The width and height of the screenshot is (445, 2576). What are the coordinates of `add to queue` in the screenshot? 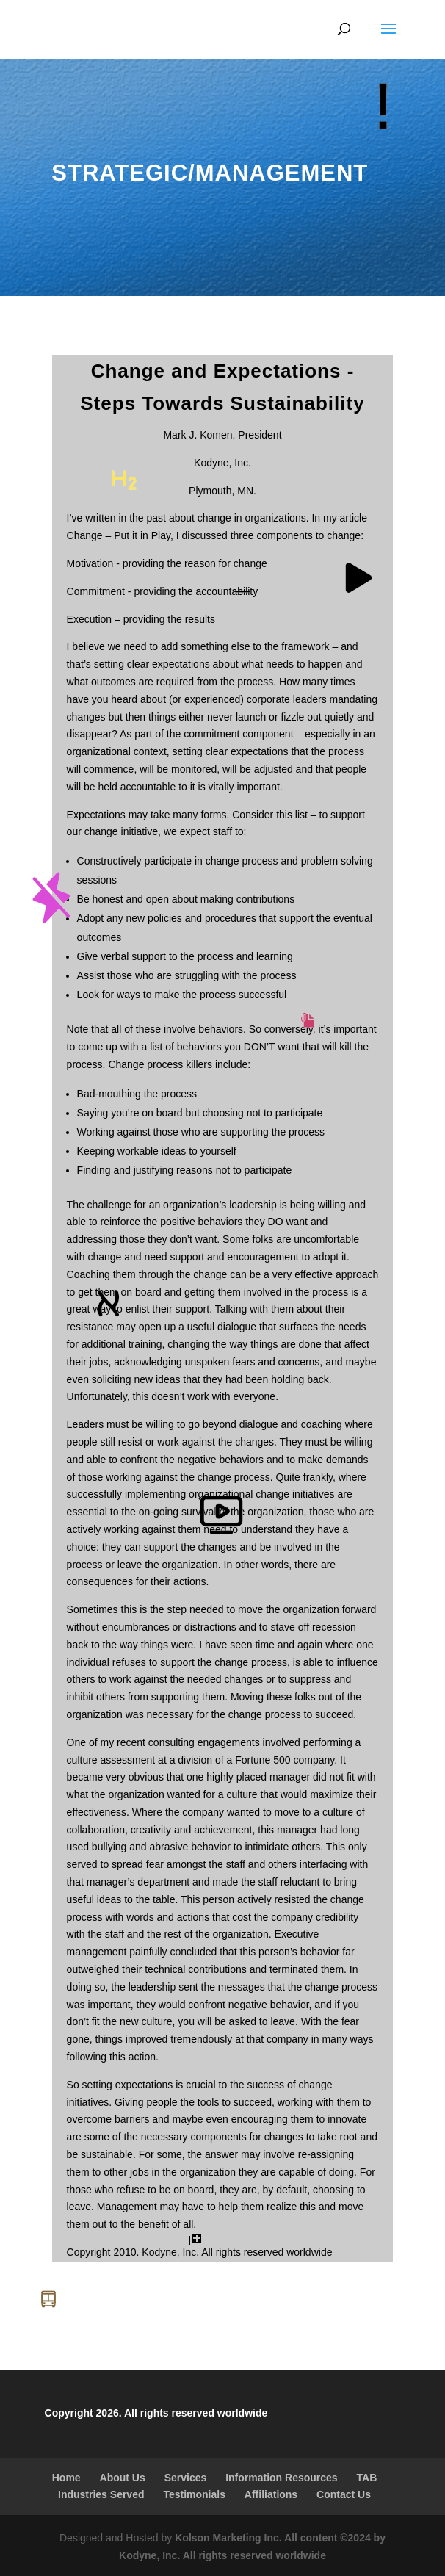 It's located at (195, 2240).